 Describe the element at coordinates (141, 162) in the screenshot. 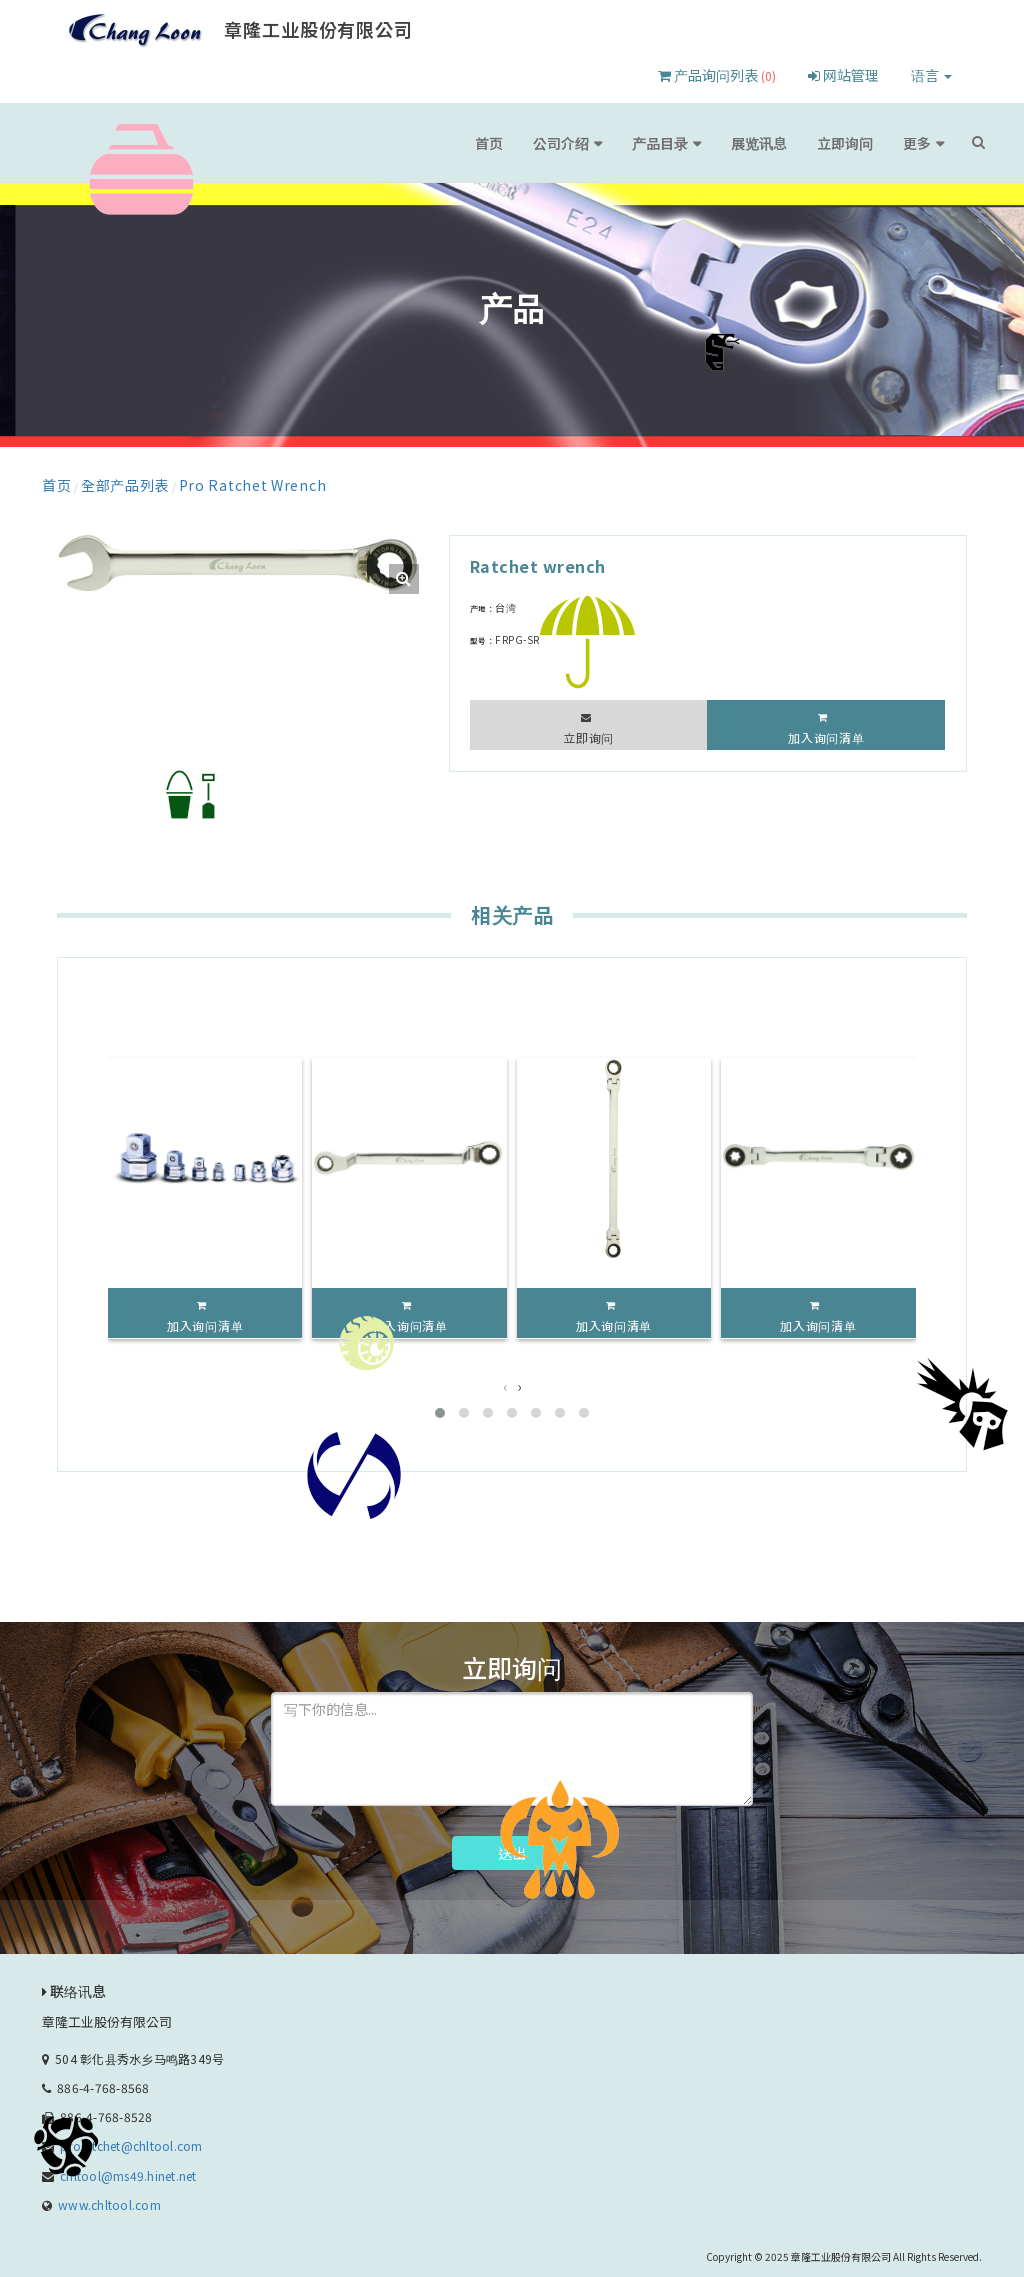

I see `access curling game or sports content` at that location.